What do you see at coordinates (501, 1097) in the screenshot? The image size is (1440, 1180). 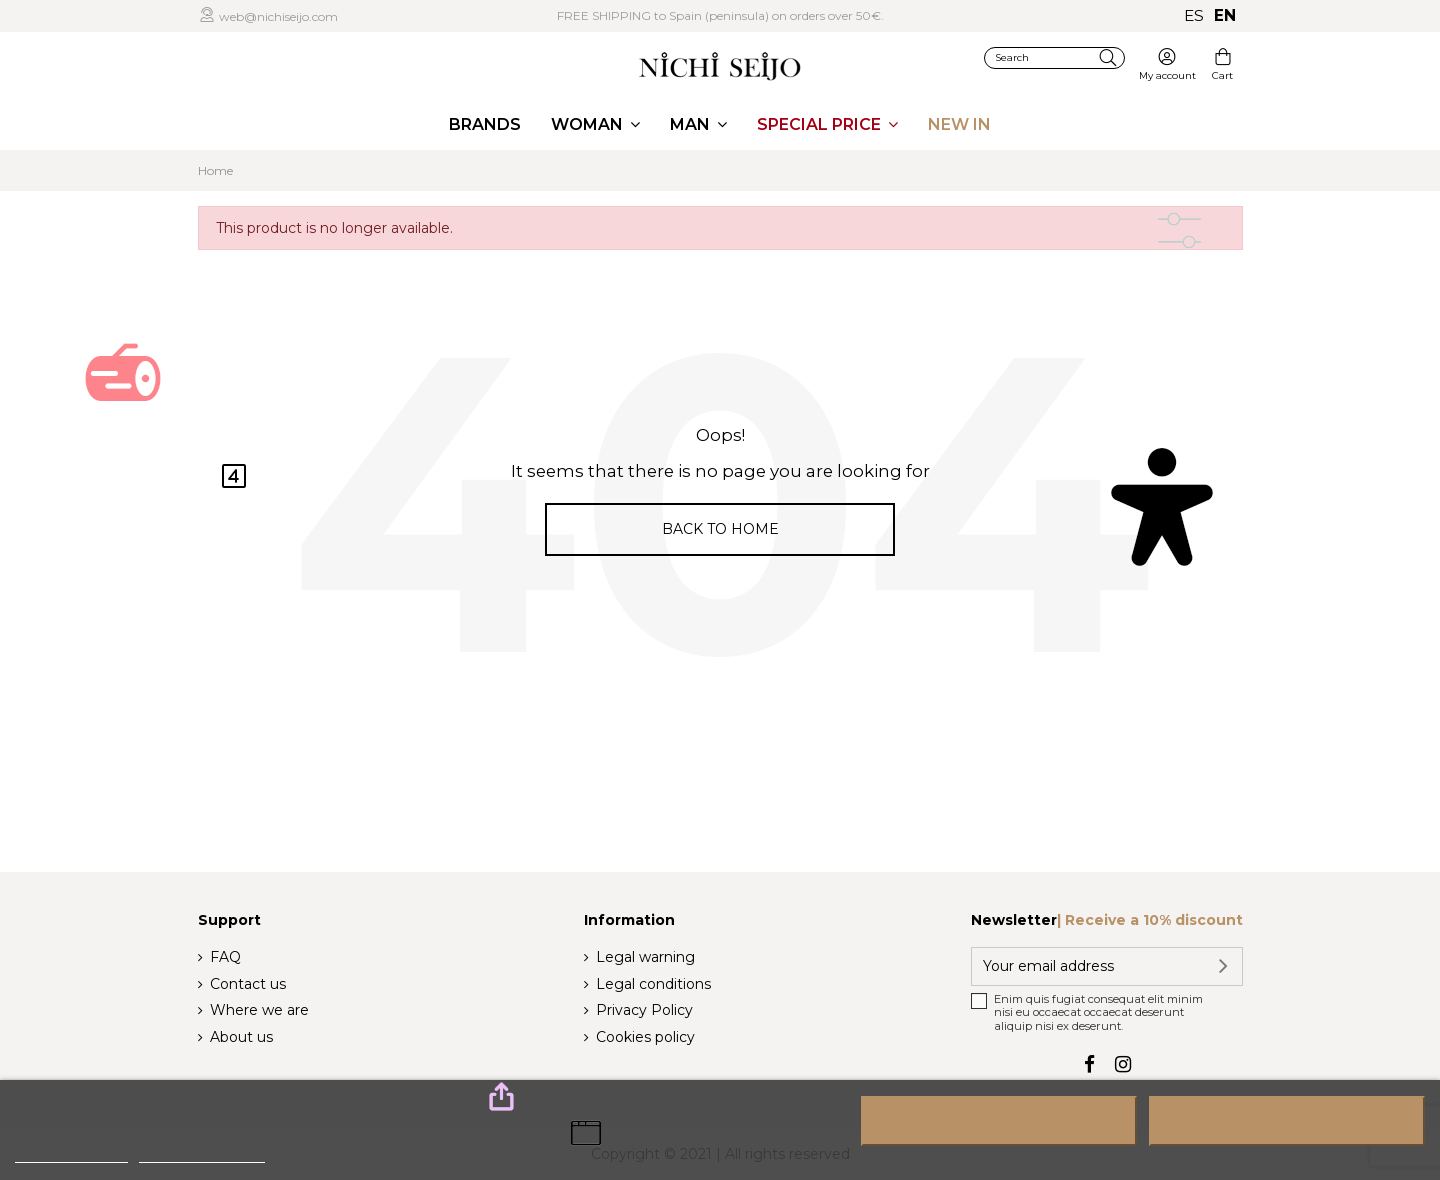 I see `export or share content to another app` at bounding box center [501, 1097].